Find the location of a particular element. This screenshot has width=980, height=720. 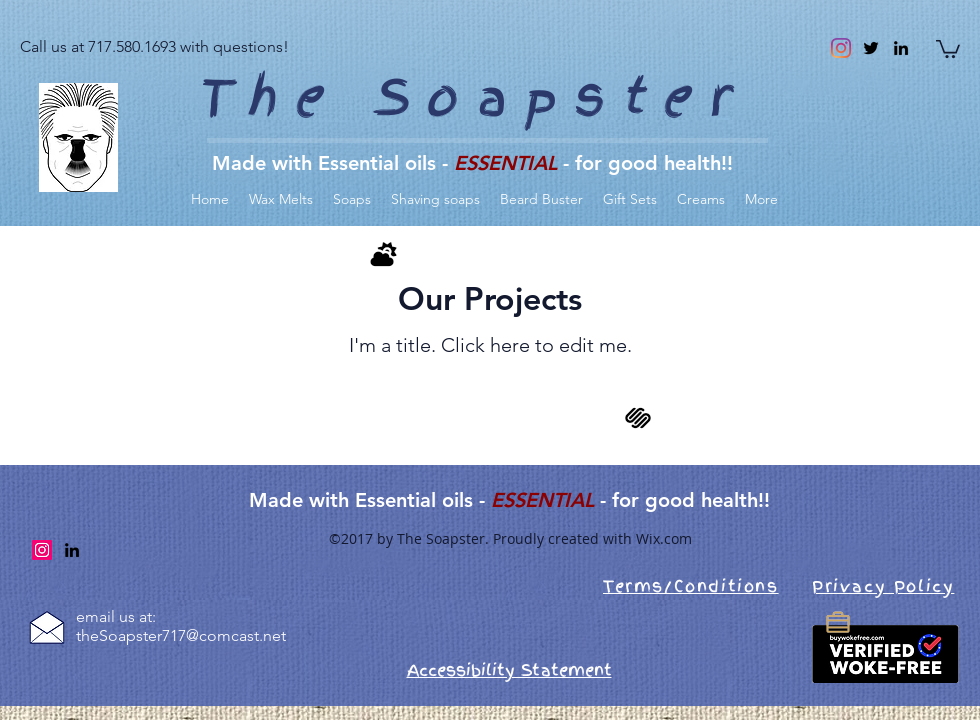

view current weather conditions is located at coordinates (383, 254).